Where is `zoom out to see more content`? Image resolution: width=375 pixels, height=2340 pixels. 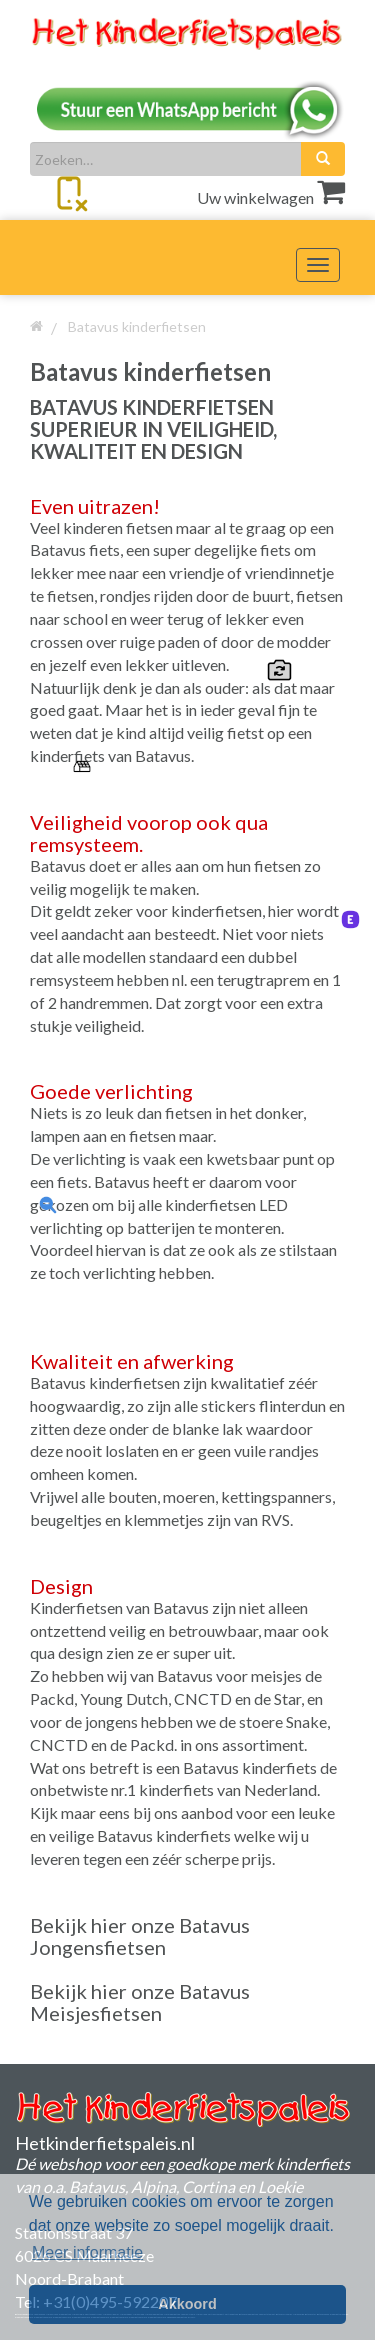
zoom out to see more content is located at coordinates (48, 1205).